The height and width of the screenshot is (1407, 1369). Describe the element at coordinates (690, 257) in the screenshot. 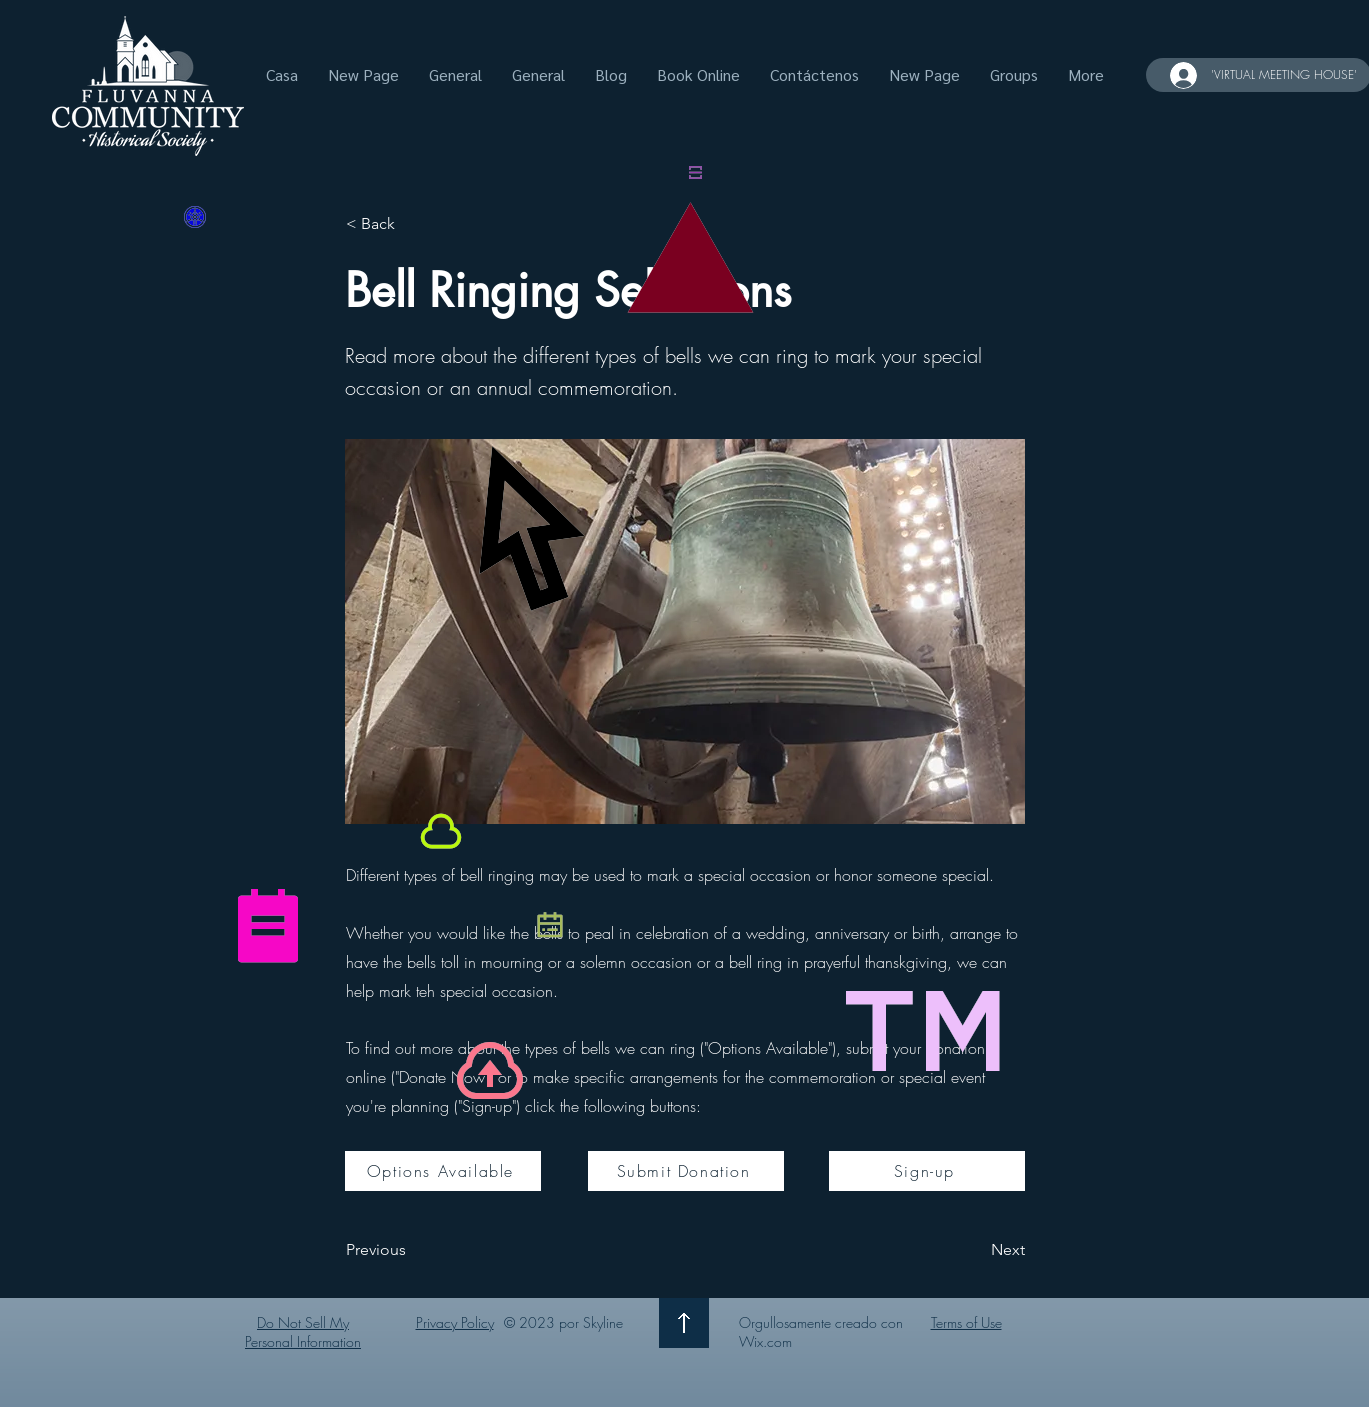

I see `vercel logo` at that location.